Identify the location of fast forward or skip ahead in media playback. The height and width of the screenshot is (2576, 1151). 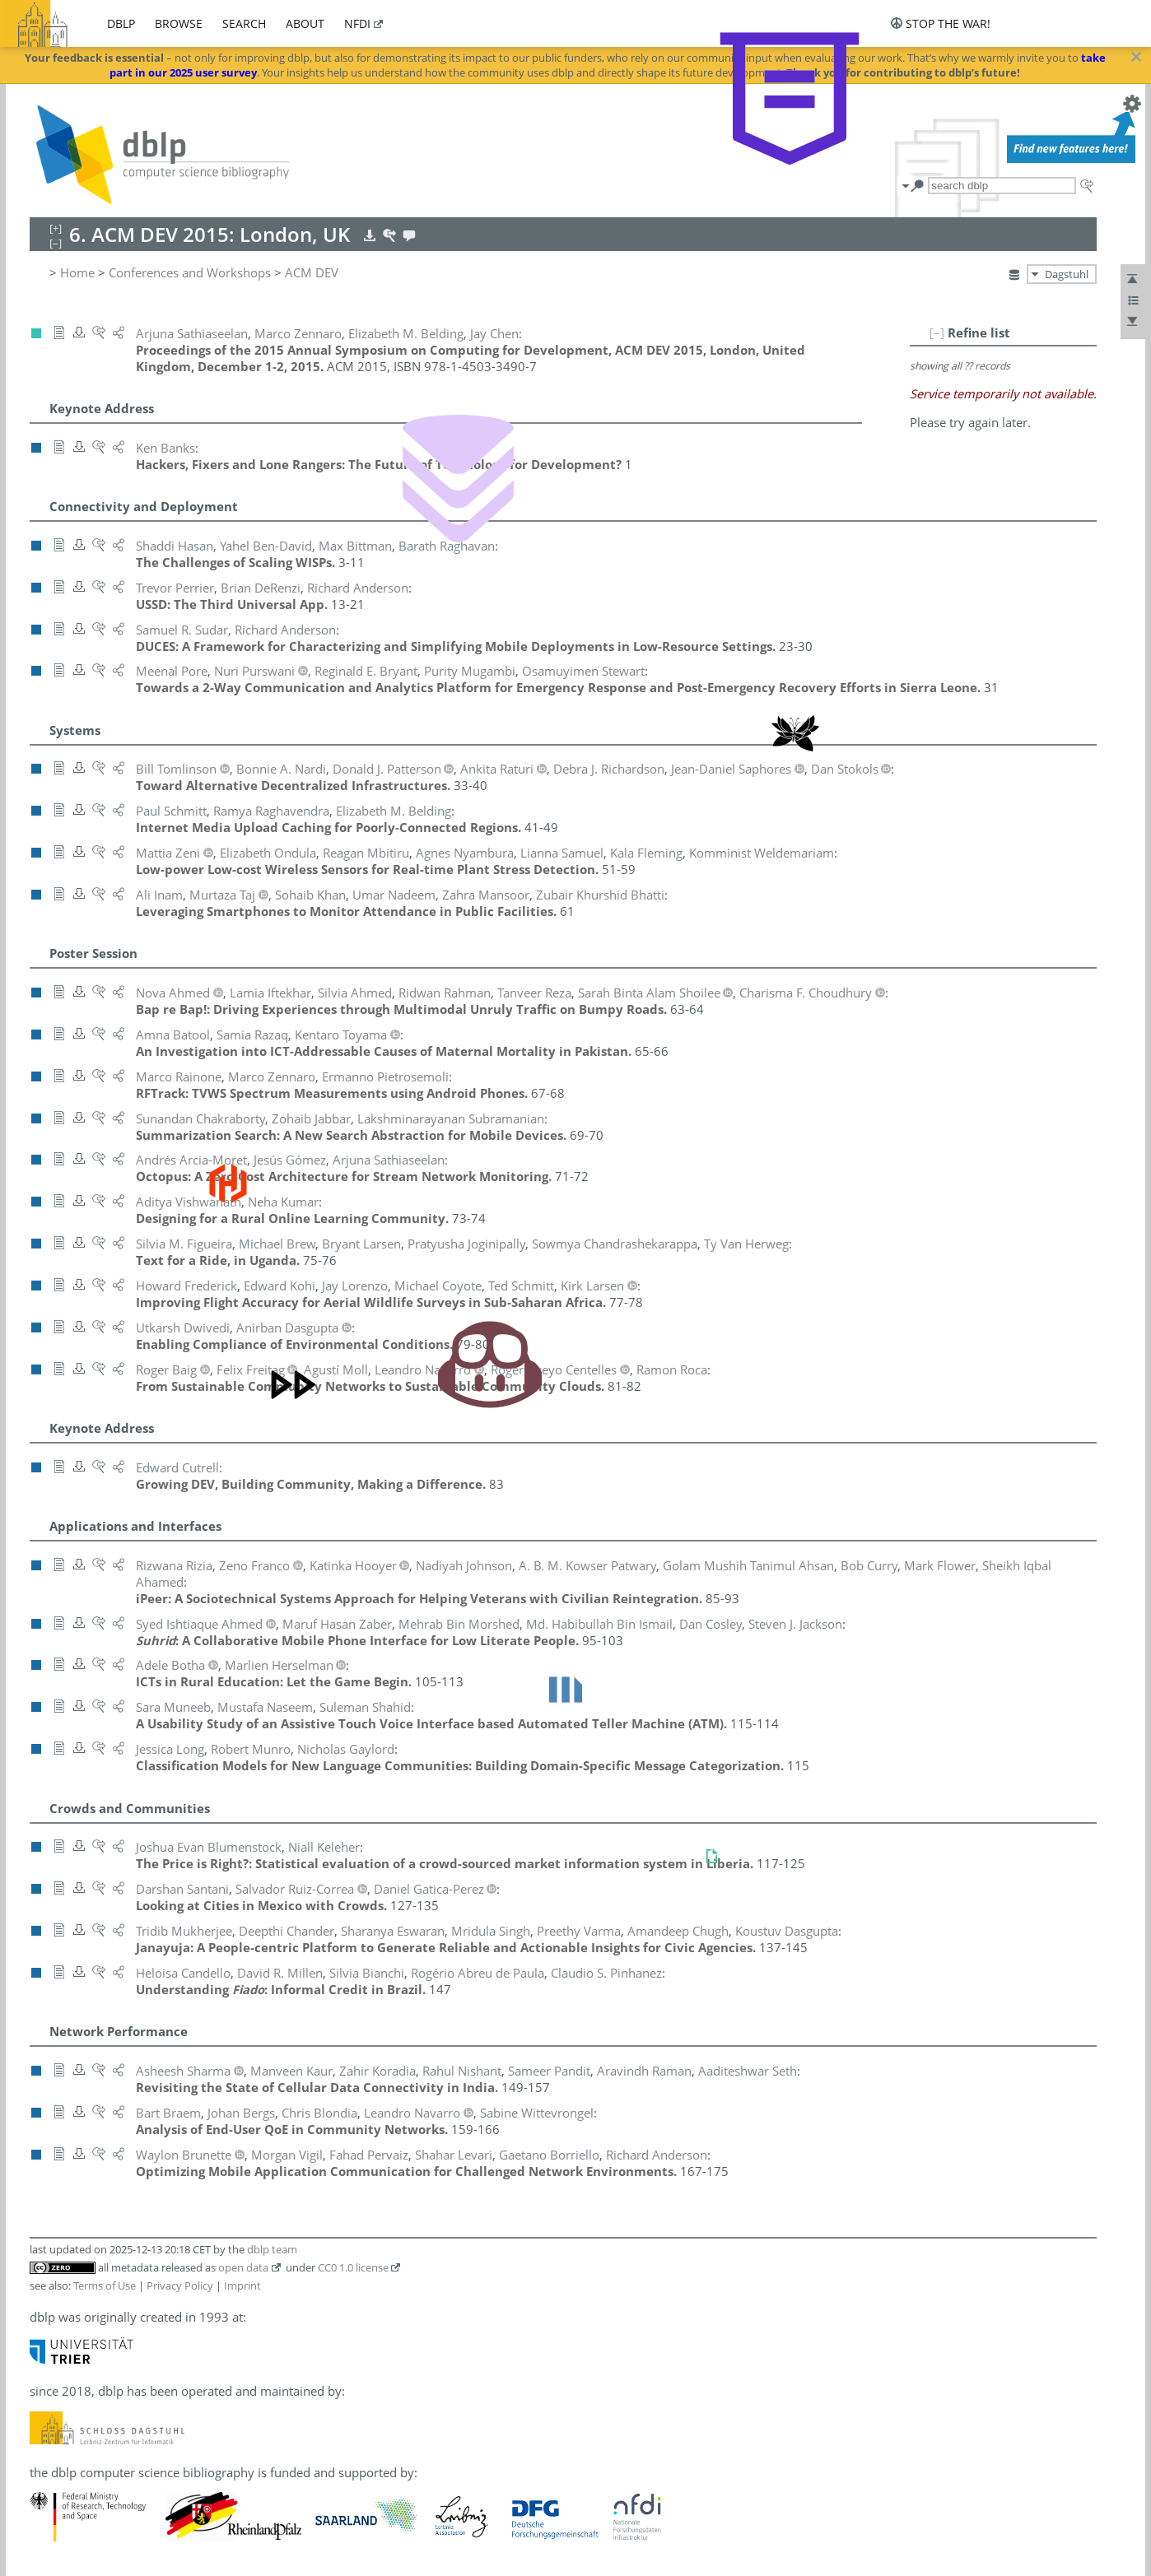
(291, 1384).